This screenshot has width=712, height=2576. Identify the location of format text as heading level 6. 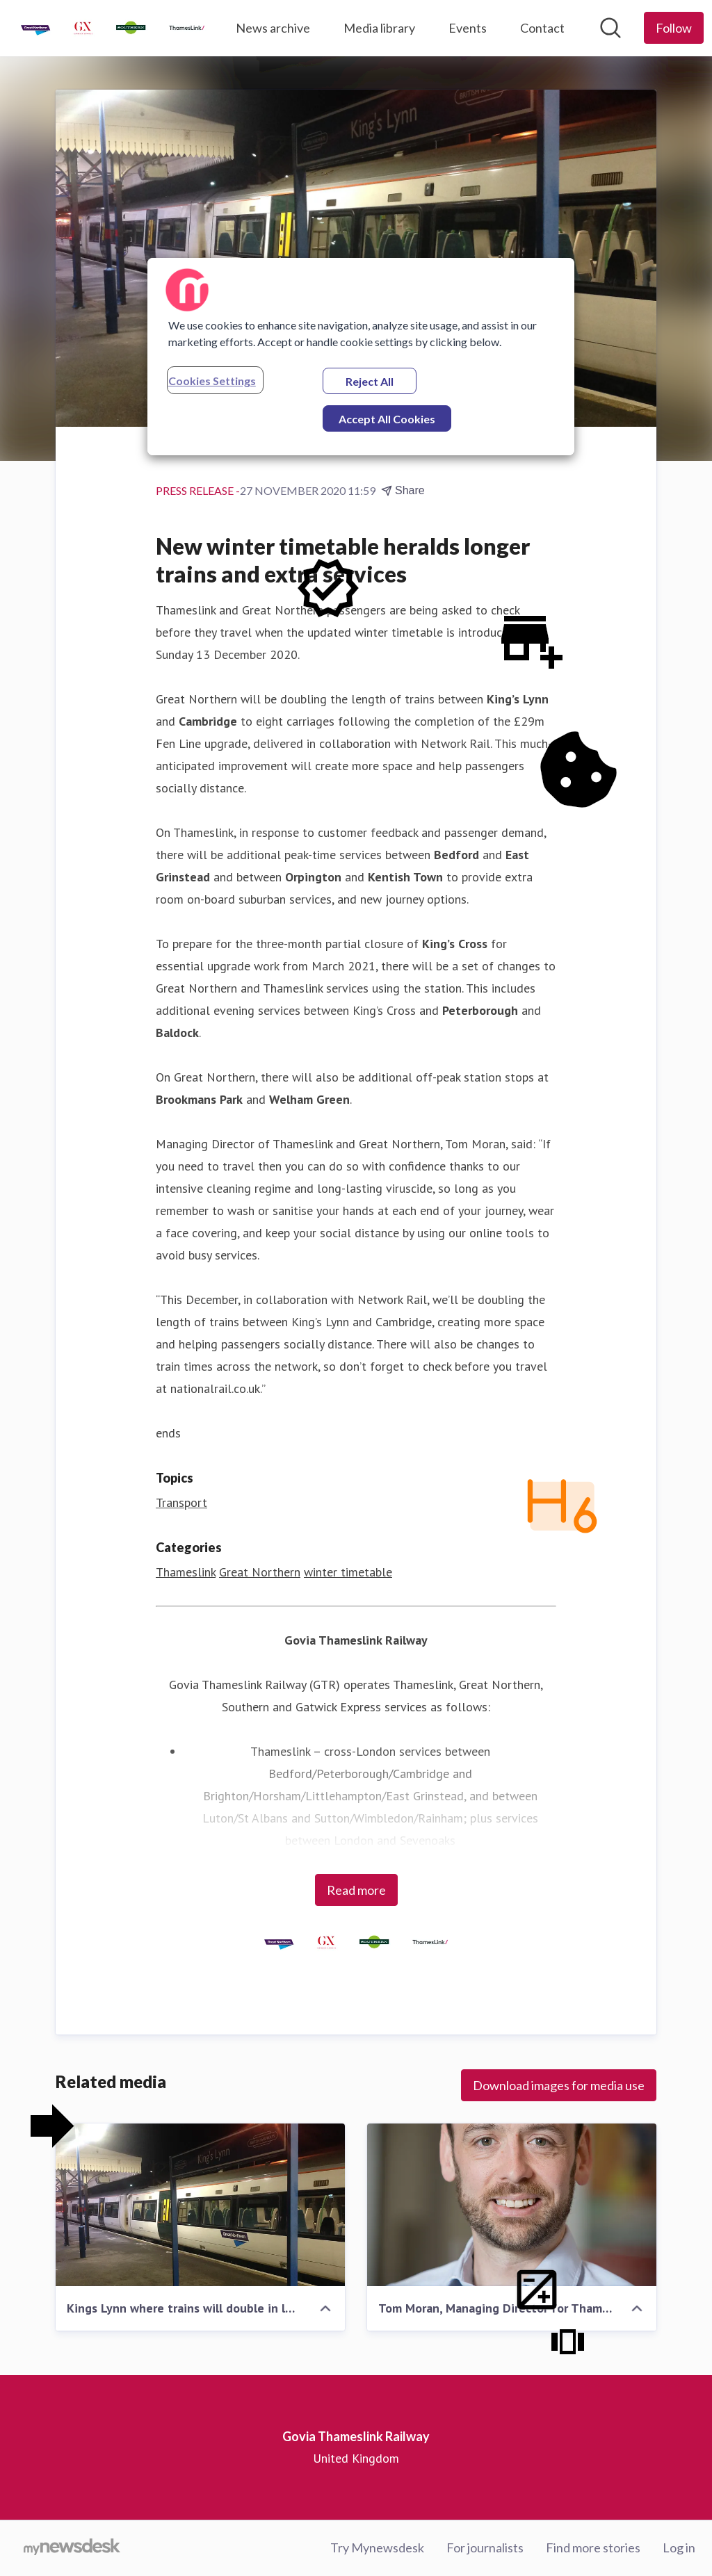
(558, 1505).